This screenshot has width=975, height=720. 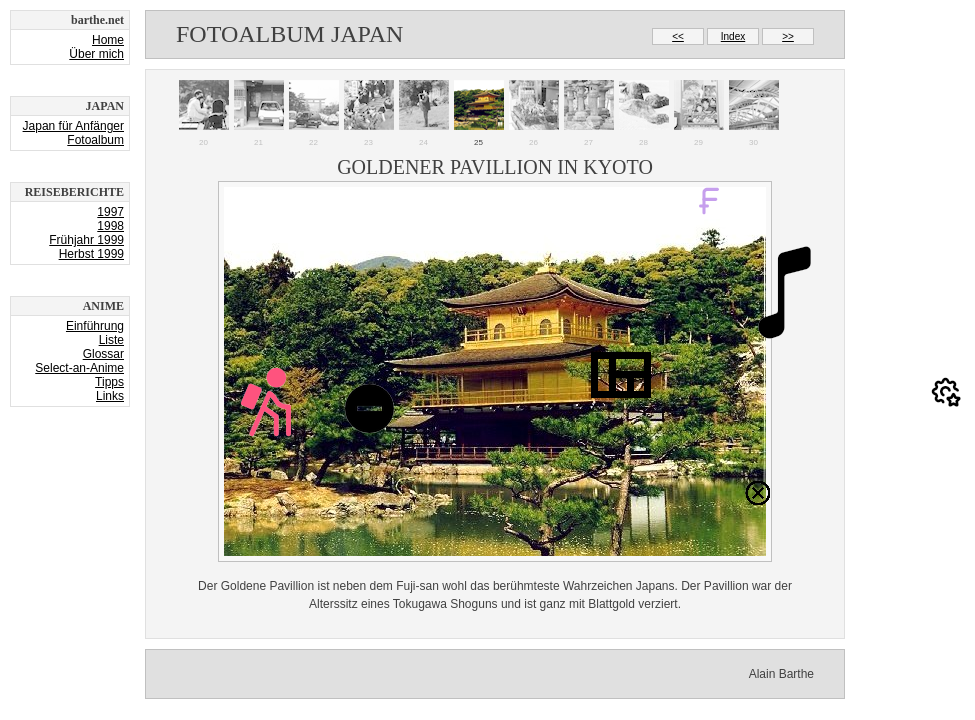 What do you see at coordinates (619, 376) in the screenshot?
I see `switch to quilt or mosaic layout view` at bounding box center [619, 376].